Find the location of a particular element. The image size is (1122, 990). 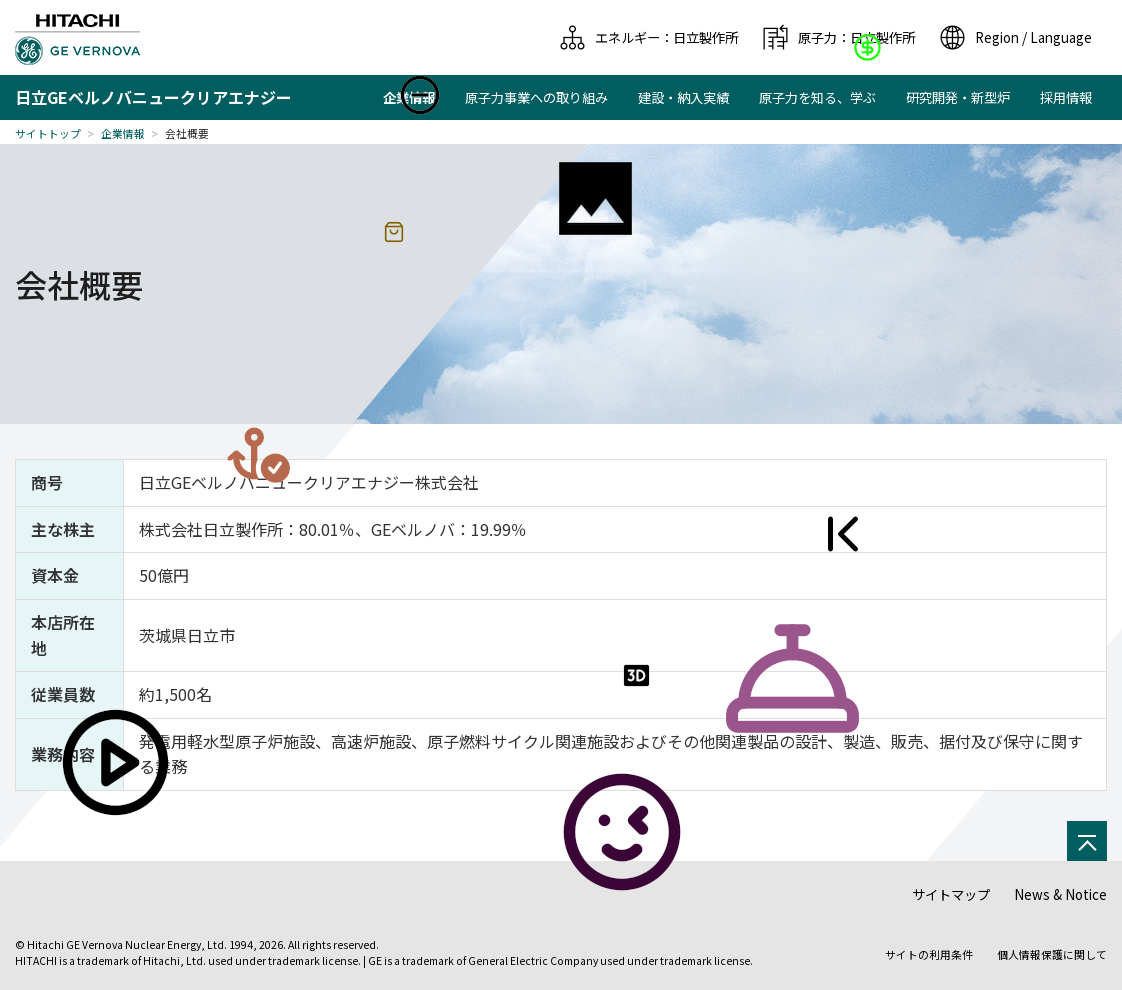

verified anchor point or location is located at coordinates (257, 453).